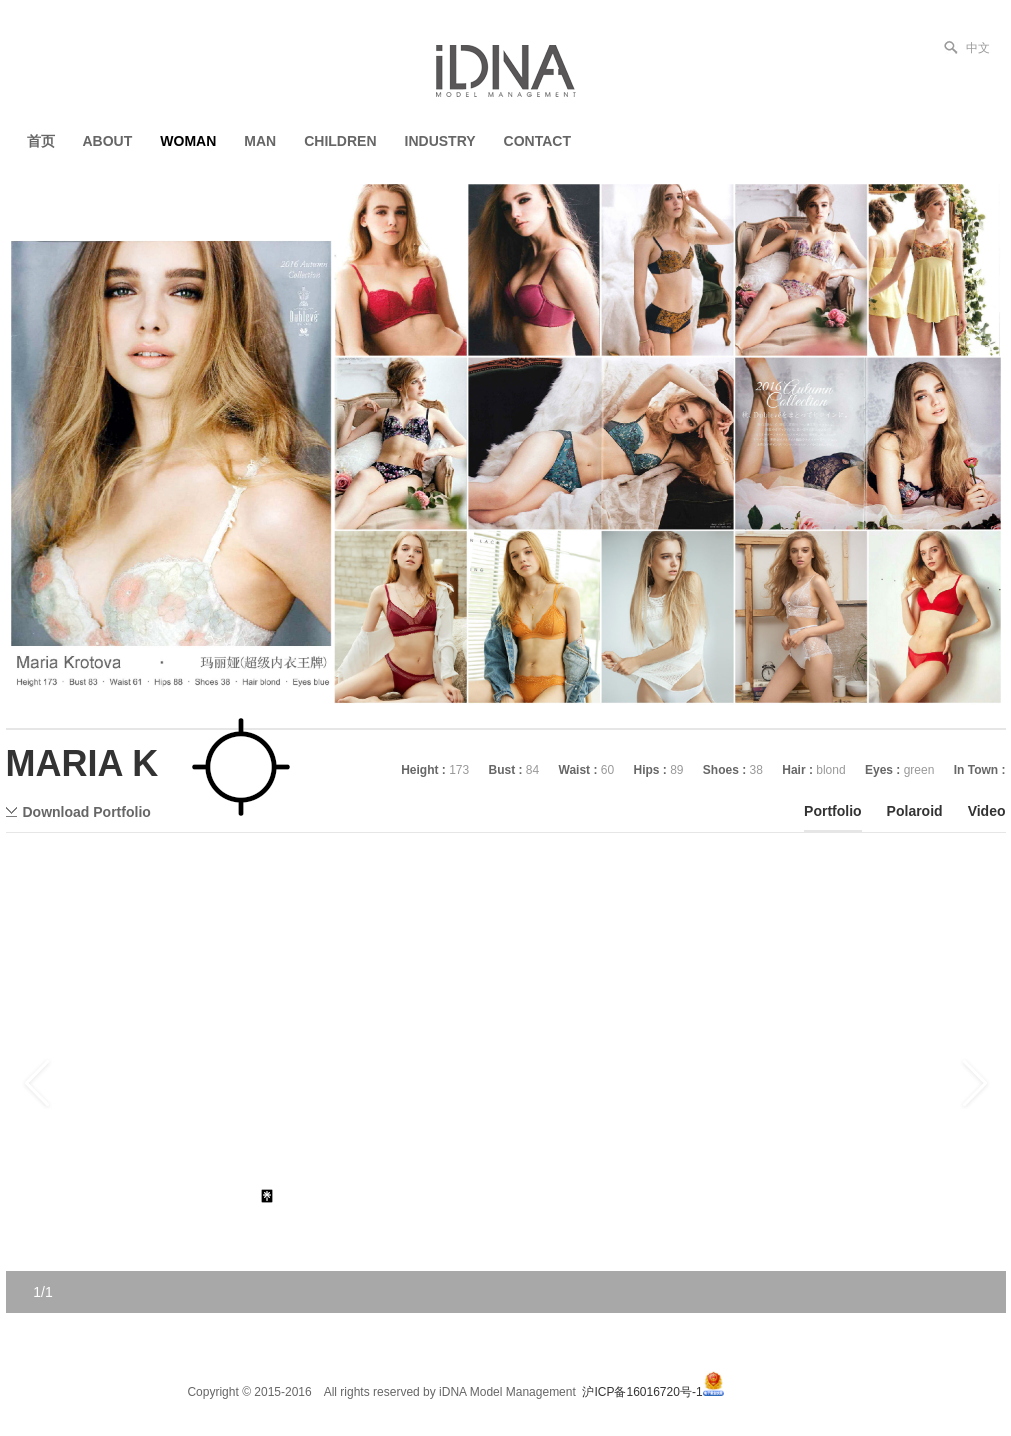 The width and height of the screenshot is (1011, 1436). Describe the element at coordinates (241, 767) in the screenshot. I see `access current GPS location` at that location.